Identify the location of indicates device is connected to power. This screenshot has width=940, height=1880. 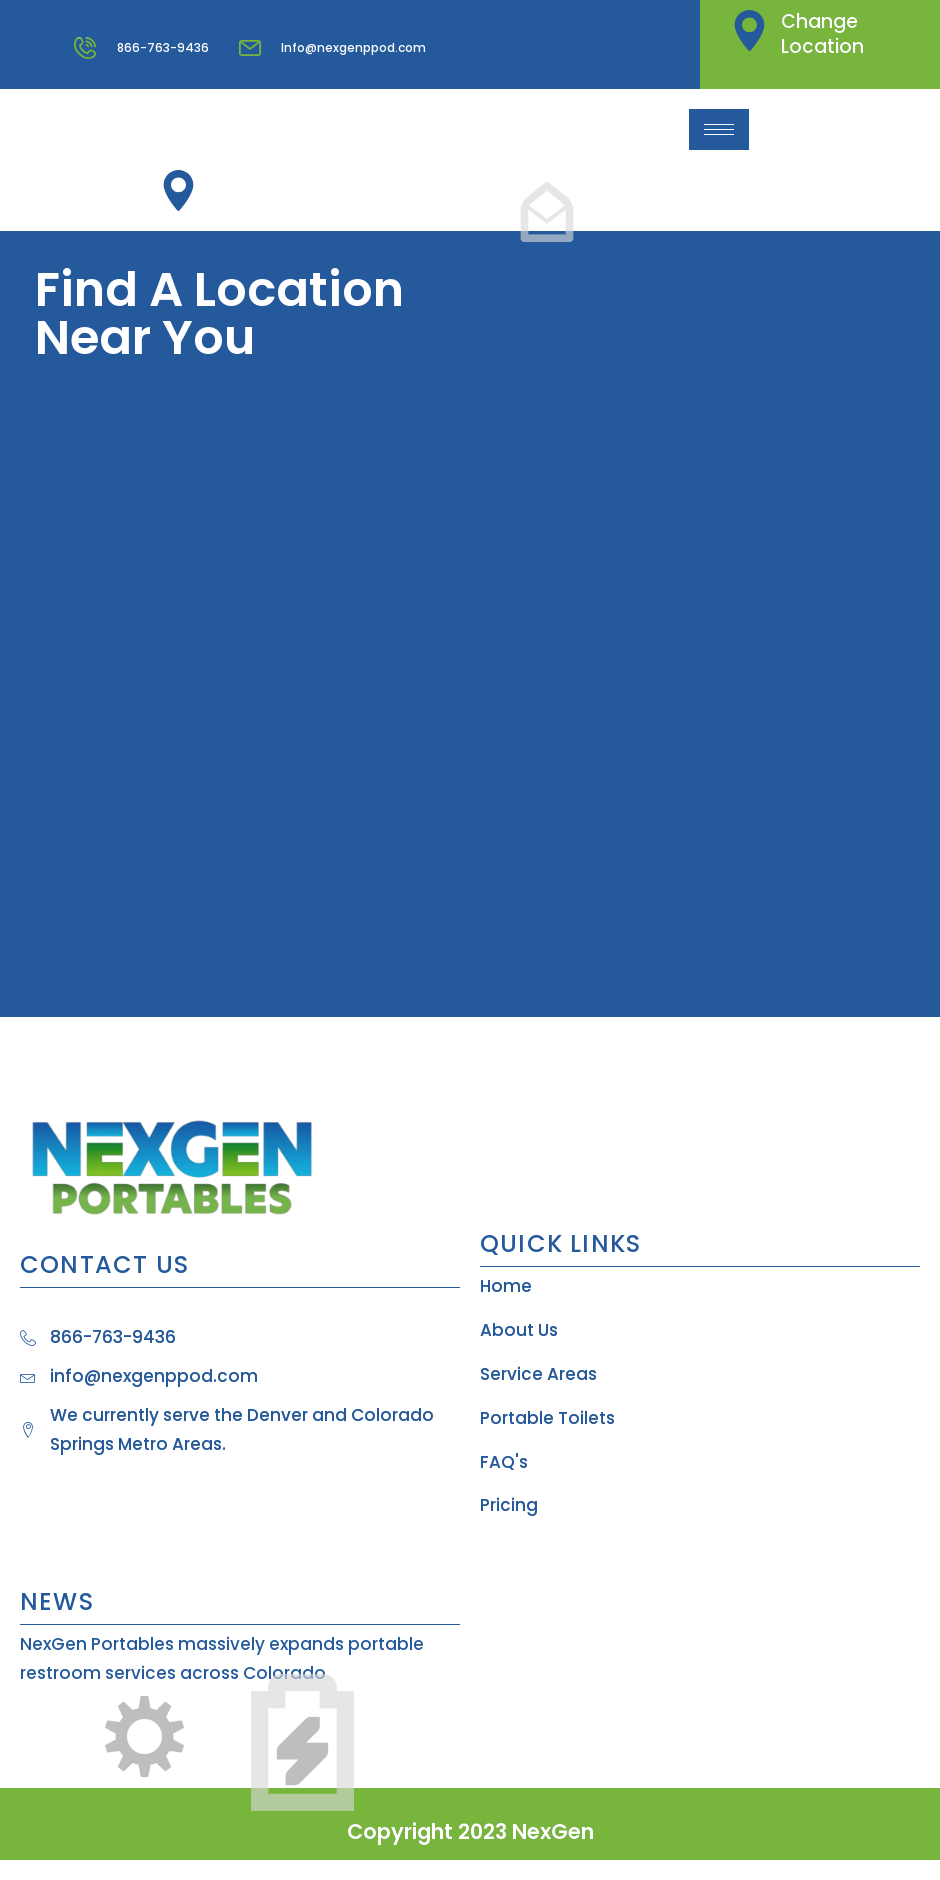
(302, 1742).